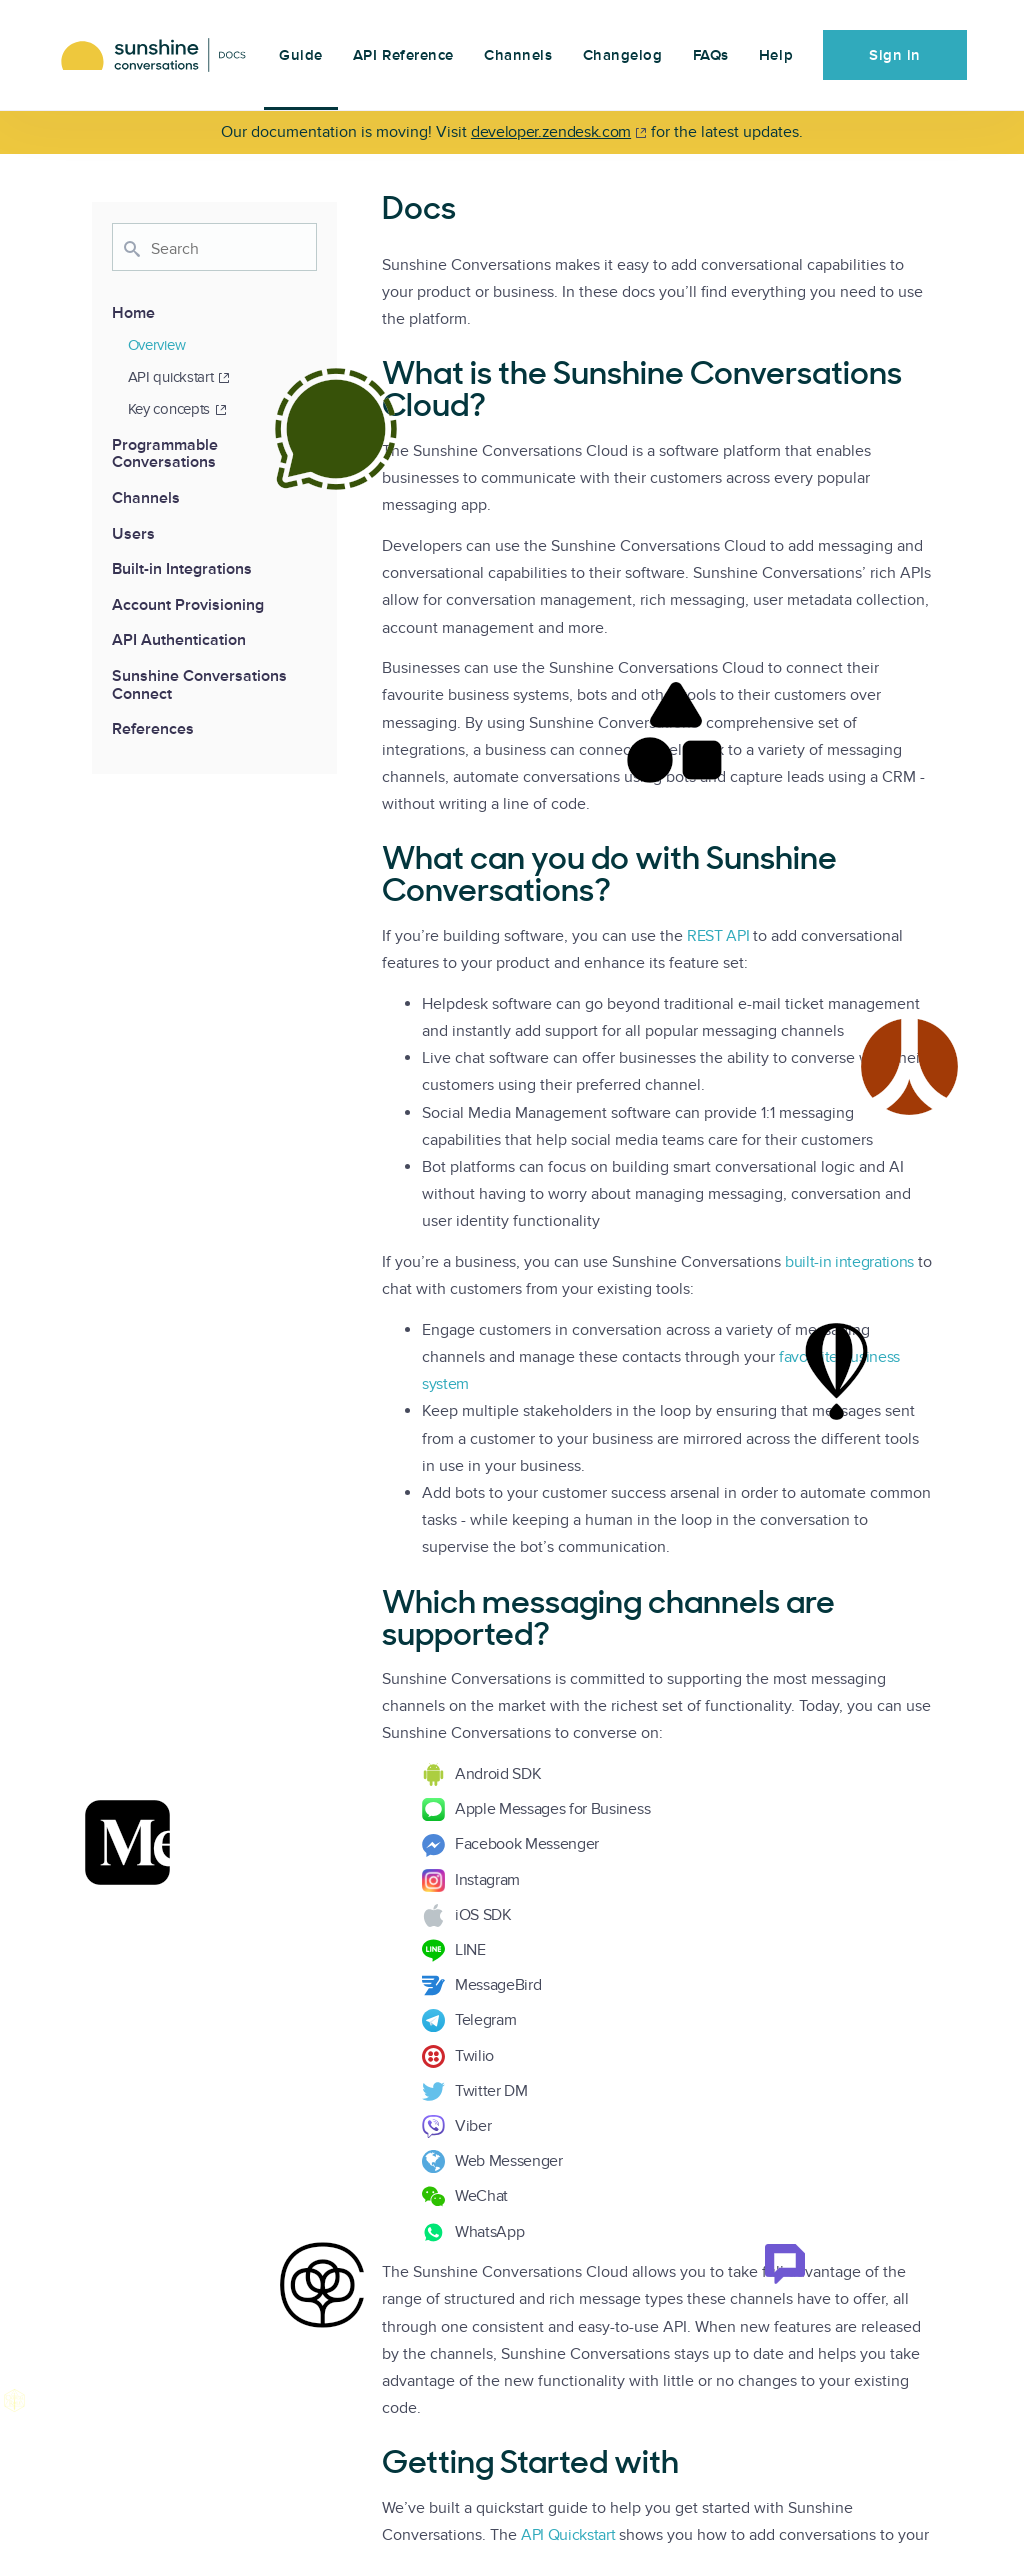 The image size is (1024, 2554). Describe the element at coordinates (322, 2285) in the screenshot. I see `visit cotton bureau website` at that location.